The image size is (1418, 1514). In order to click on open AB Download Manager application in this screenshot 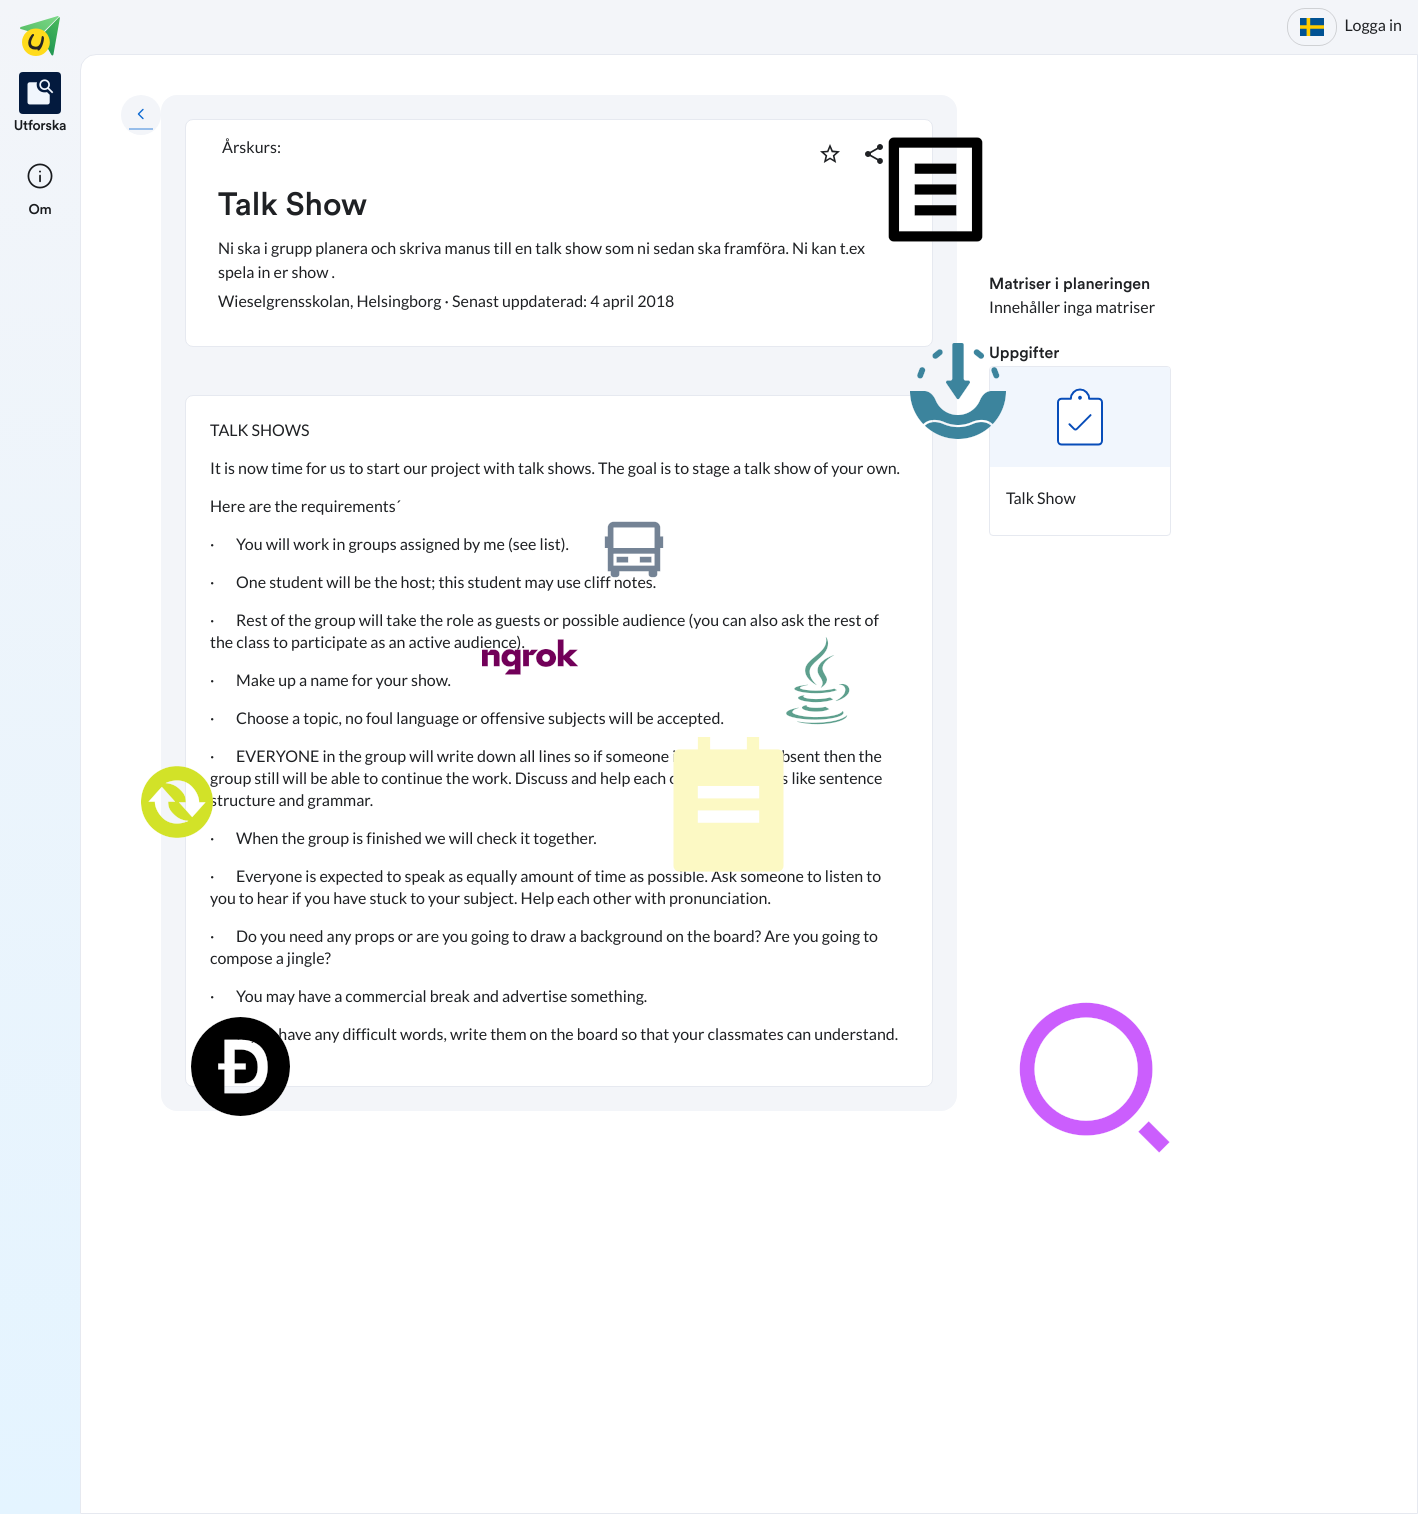, I will do `click(958, 391)`.